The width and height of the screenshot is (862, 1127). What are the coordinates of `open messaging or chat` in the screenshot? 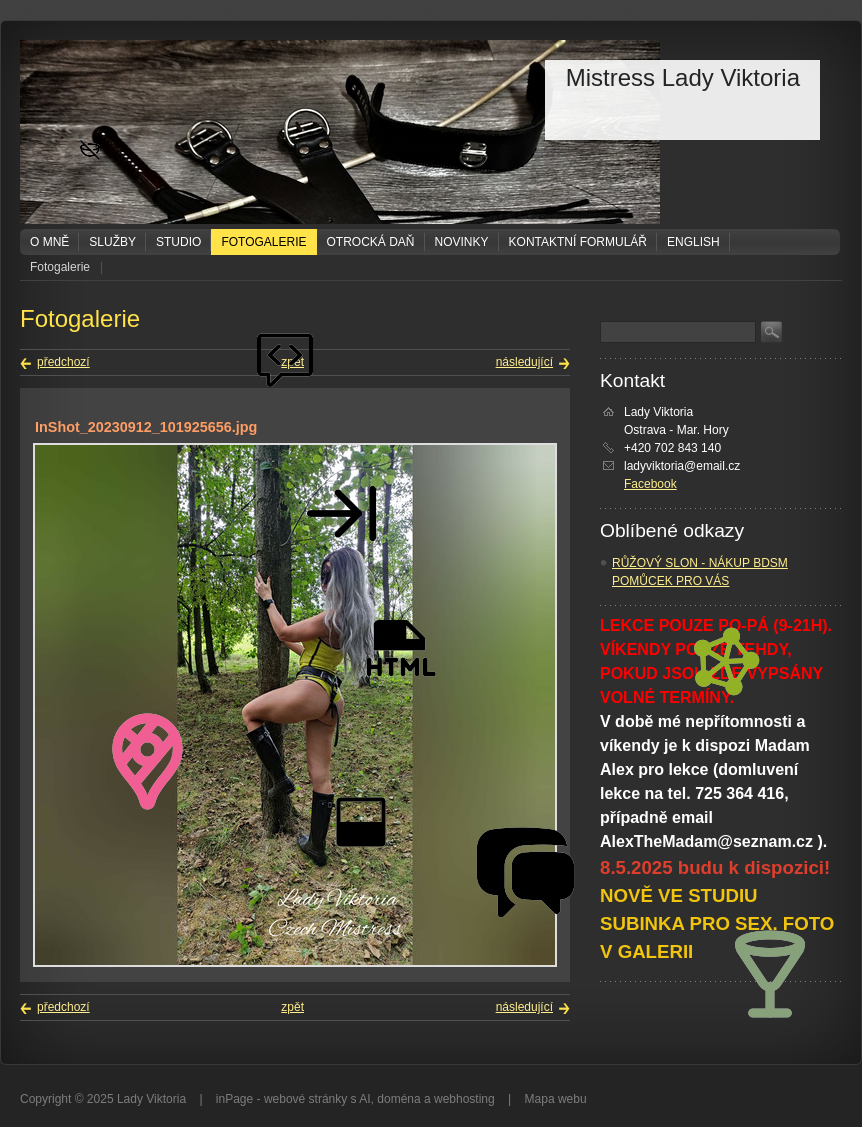 It's located at (525, 872).